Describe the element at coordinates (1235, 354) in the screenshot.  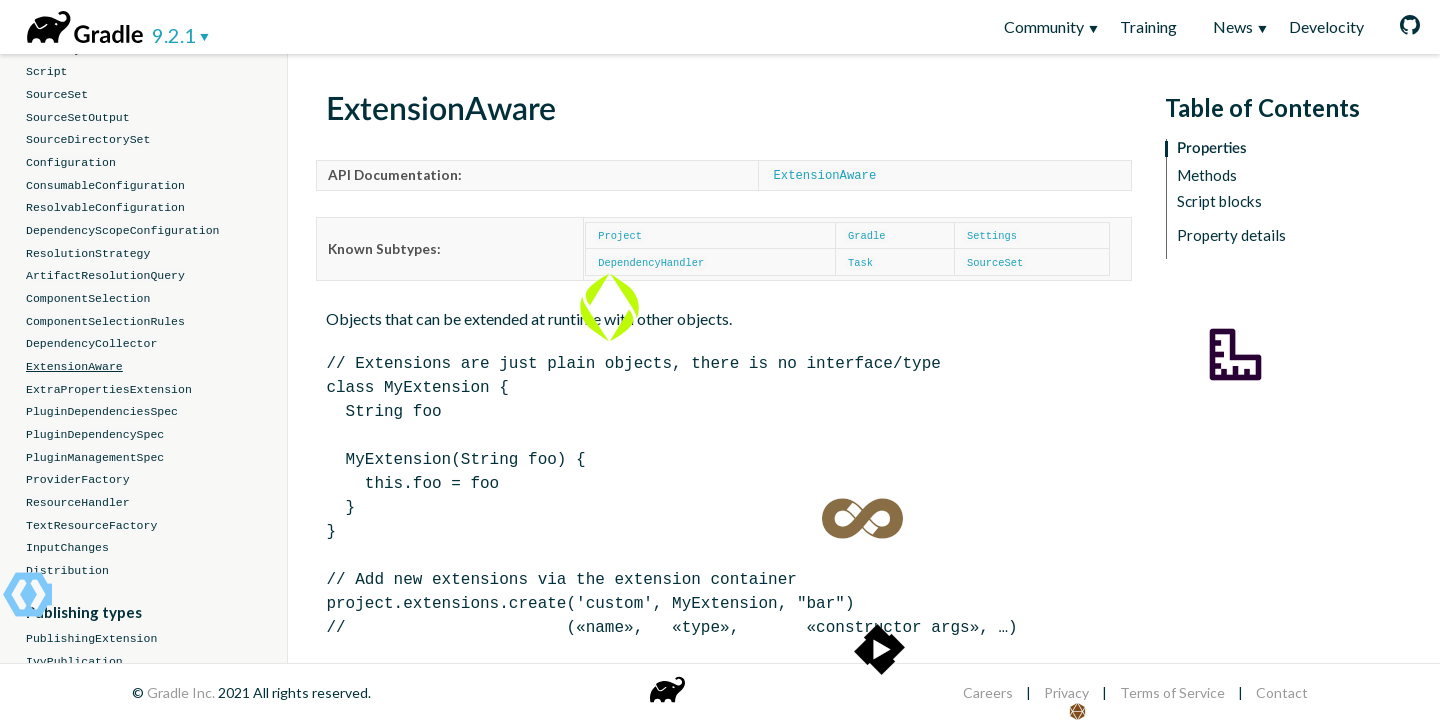
I see `access measurement or ruler tool` at that location.